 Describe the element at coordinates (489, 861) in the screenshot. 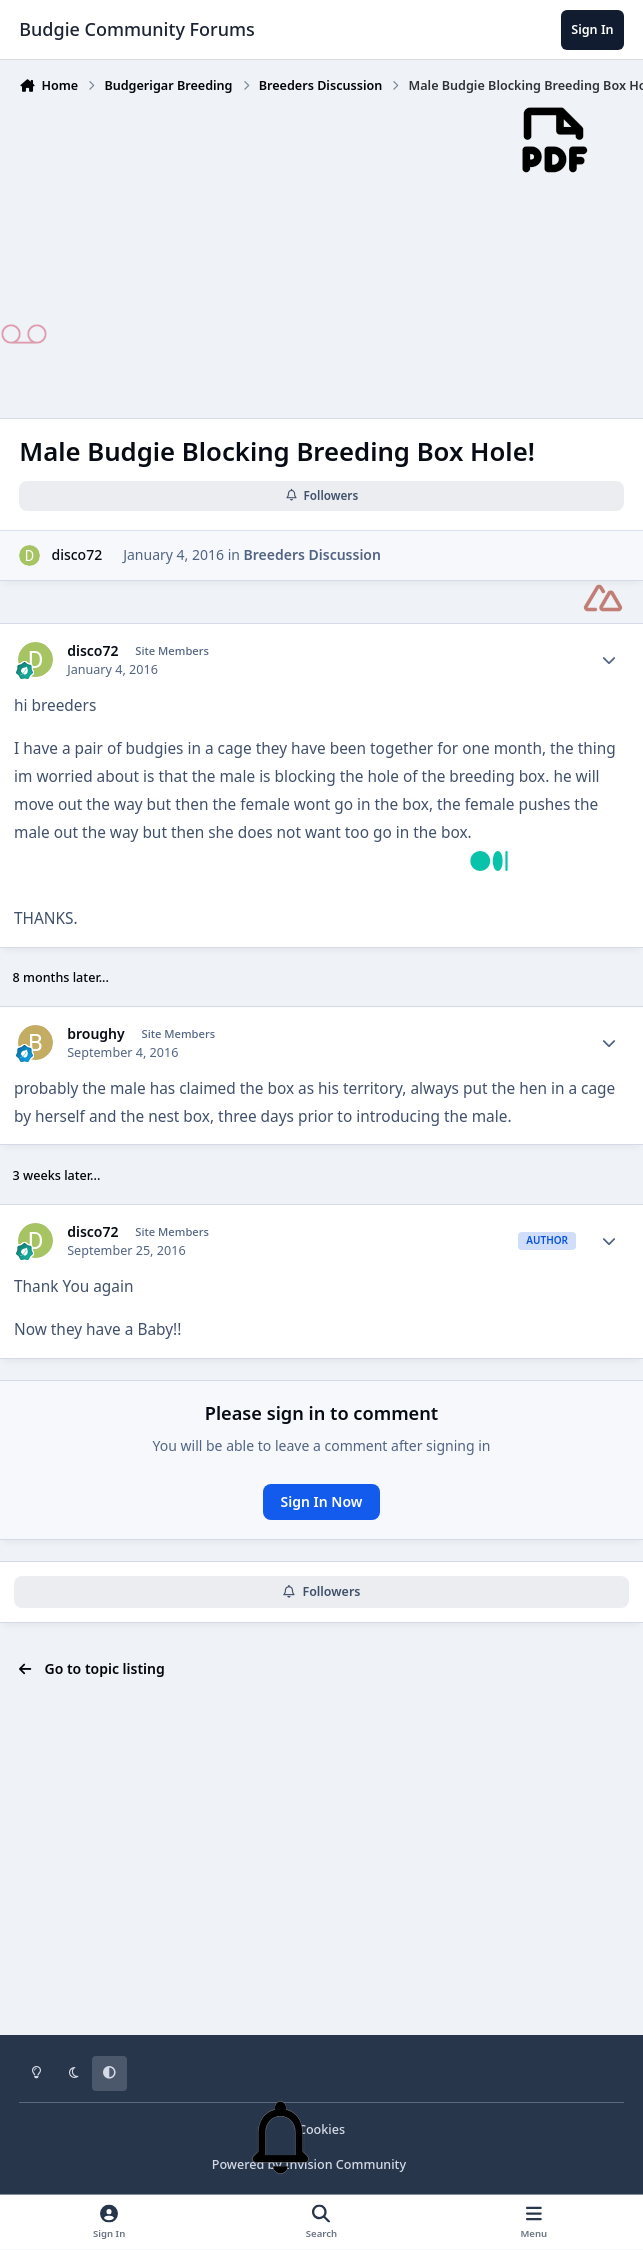

I see `open the Medium app` at that location.